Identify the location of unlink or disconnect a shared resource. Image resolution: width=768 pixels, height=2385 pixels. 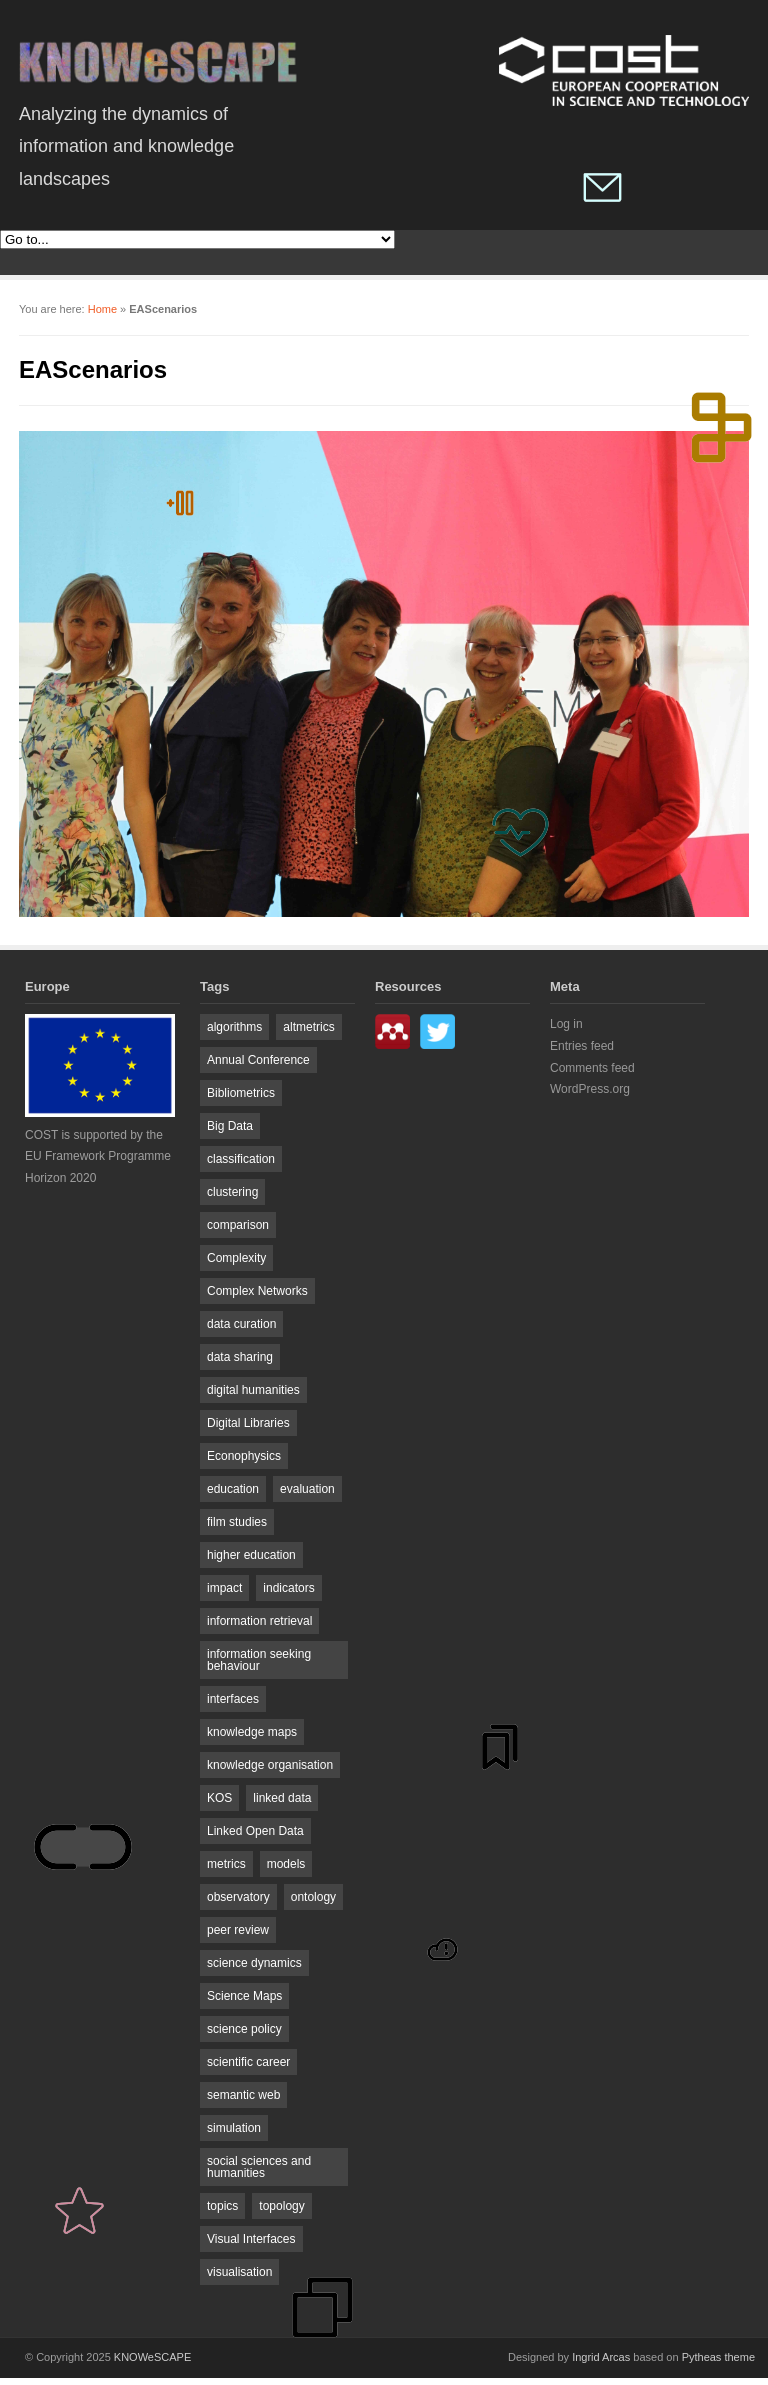
(83, 1847).